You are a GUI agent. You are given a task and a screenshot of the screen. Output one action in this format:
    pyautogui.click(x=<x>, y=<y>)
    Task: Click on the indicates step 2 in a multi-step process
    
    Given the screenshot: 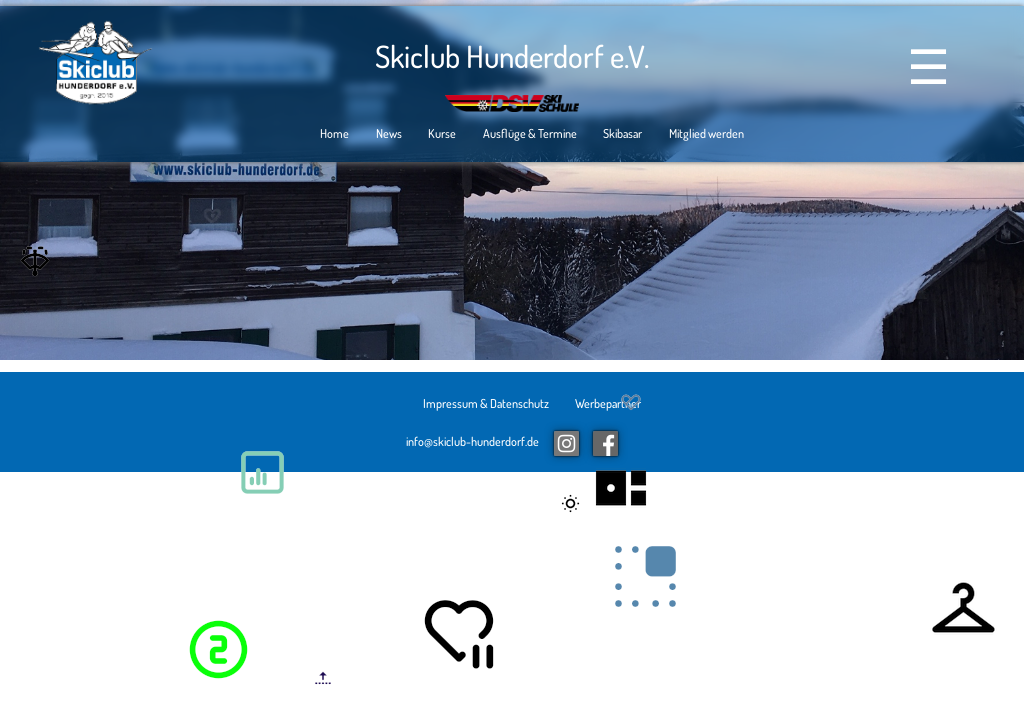 What is the action you would take?
    pyautogui.click(x=218, y=649)
    